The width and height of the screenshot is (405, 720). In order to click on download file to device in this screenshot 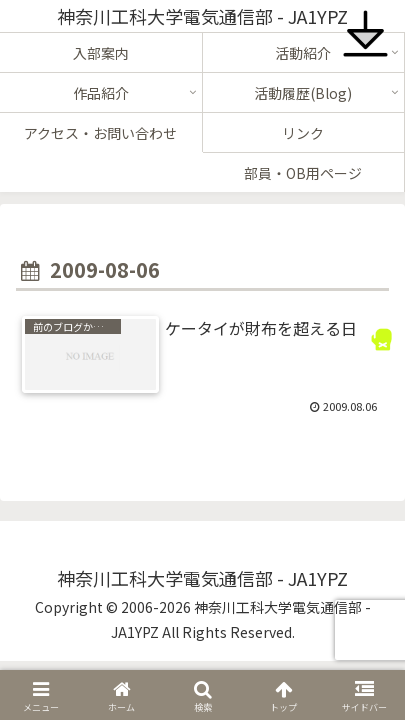, I will do `click(365, 34)`.